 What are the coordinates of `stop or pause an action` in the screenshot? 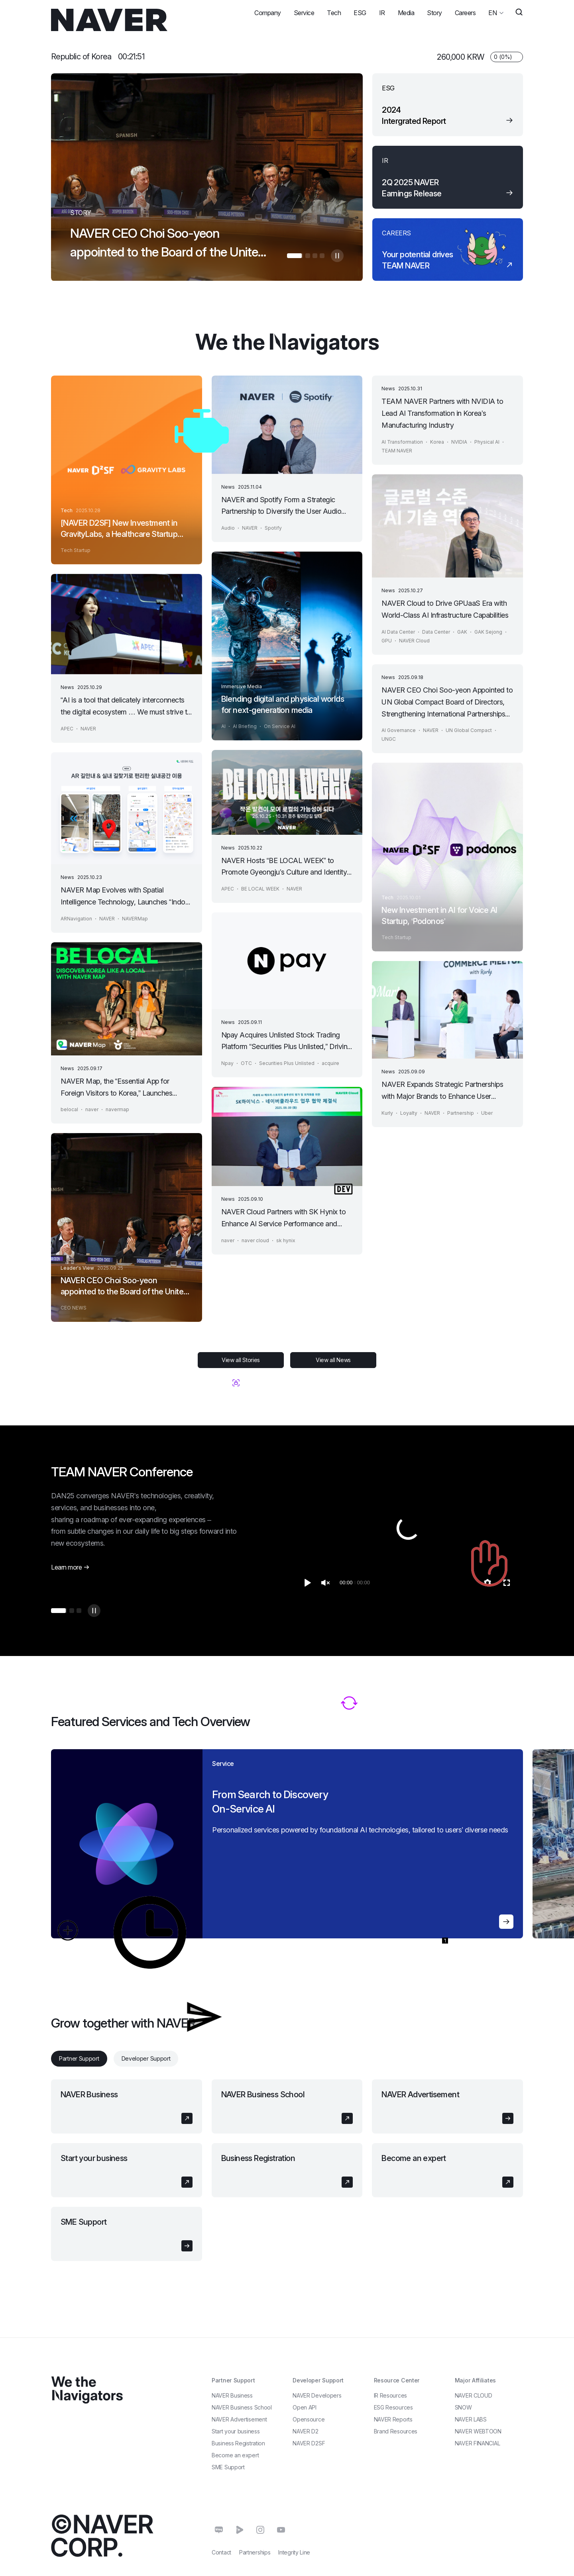 It's located at (489, 1563).